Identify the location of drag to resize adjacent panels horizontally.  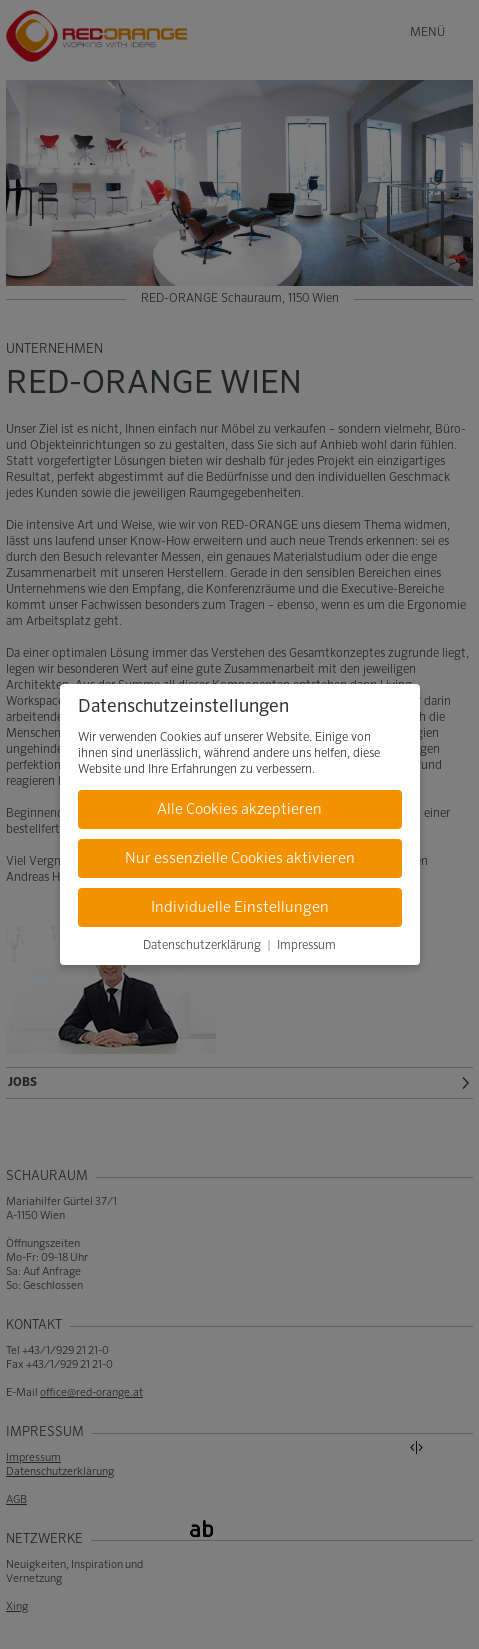
(416, 1447).